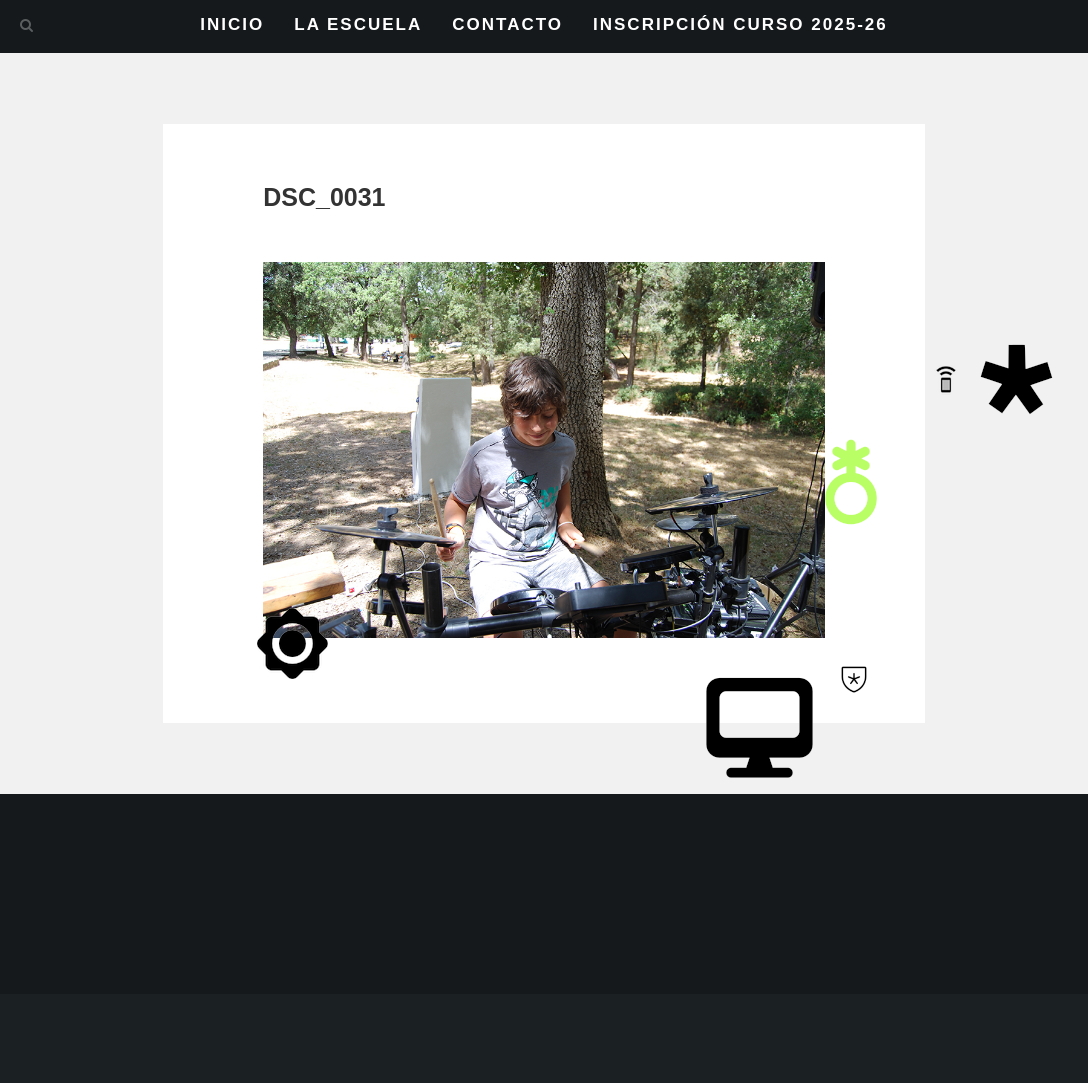 Image resolution: width=1088 pixels, height=1083 pixels. What do you see at coordinates (946, 380) in the screenshot?
I see `enable speakerphone during a call` at bounding box center [946, 380].